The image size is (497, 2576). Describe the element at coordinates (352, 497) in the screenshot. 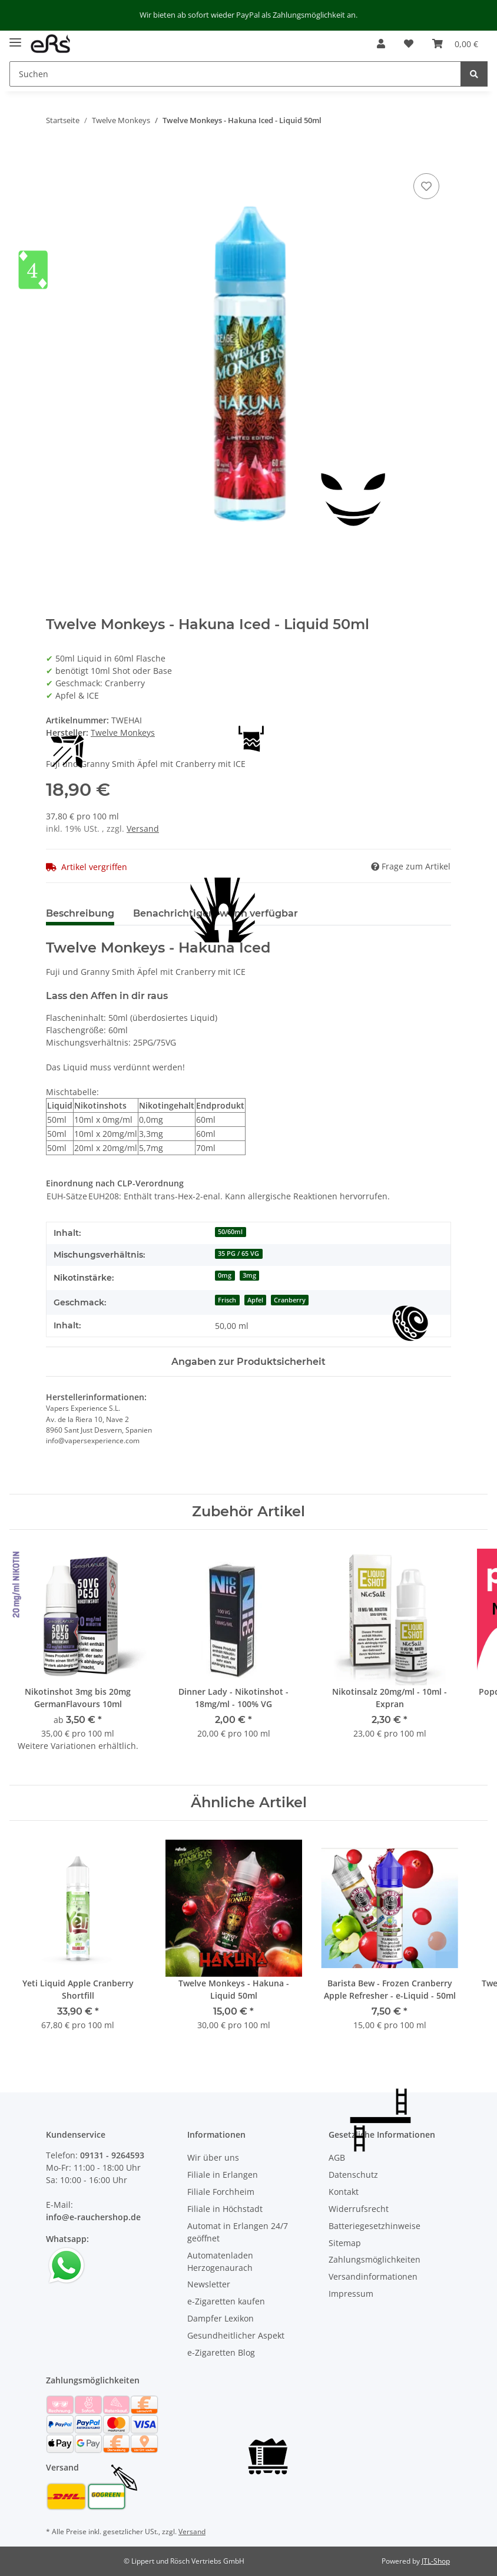

I see `indicates a mischievous or cunning character trait` at that location.